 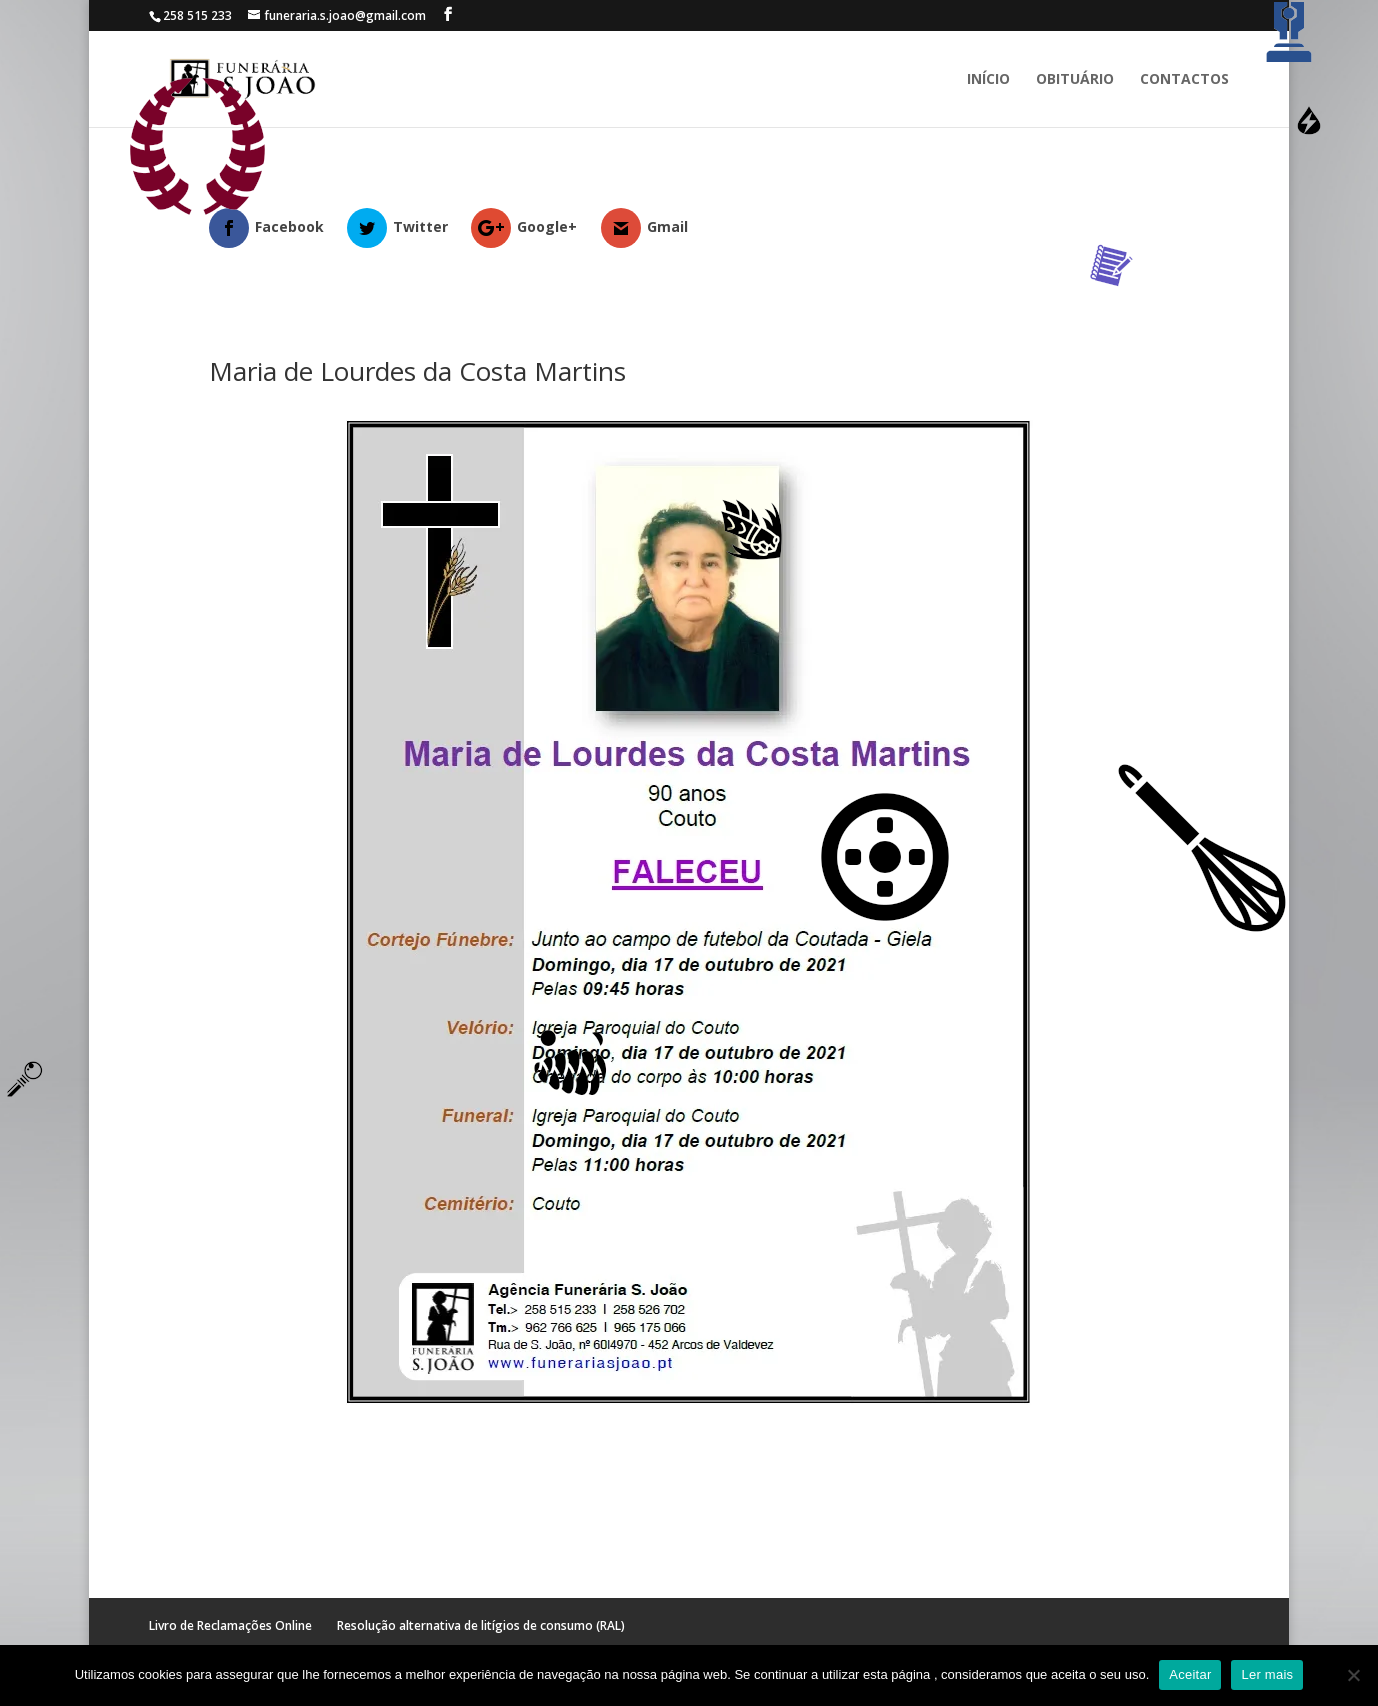 What do you see at coordinates (26, 1077) in the screenshot?
I see `cast a spell or use magic ability` at bounding box center [26, 1077].